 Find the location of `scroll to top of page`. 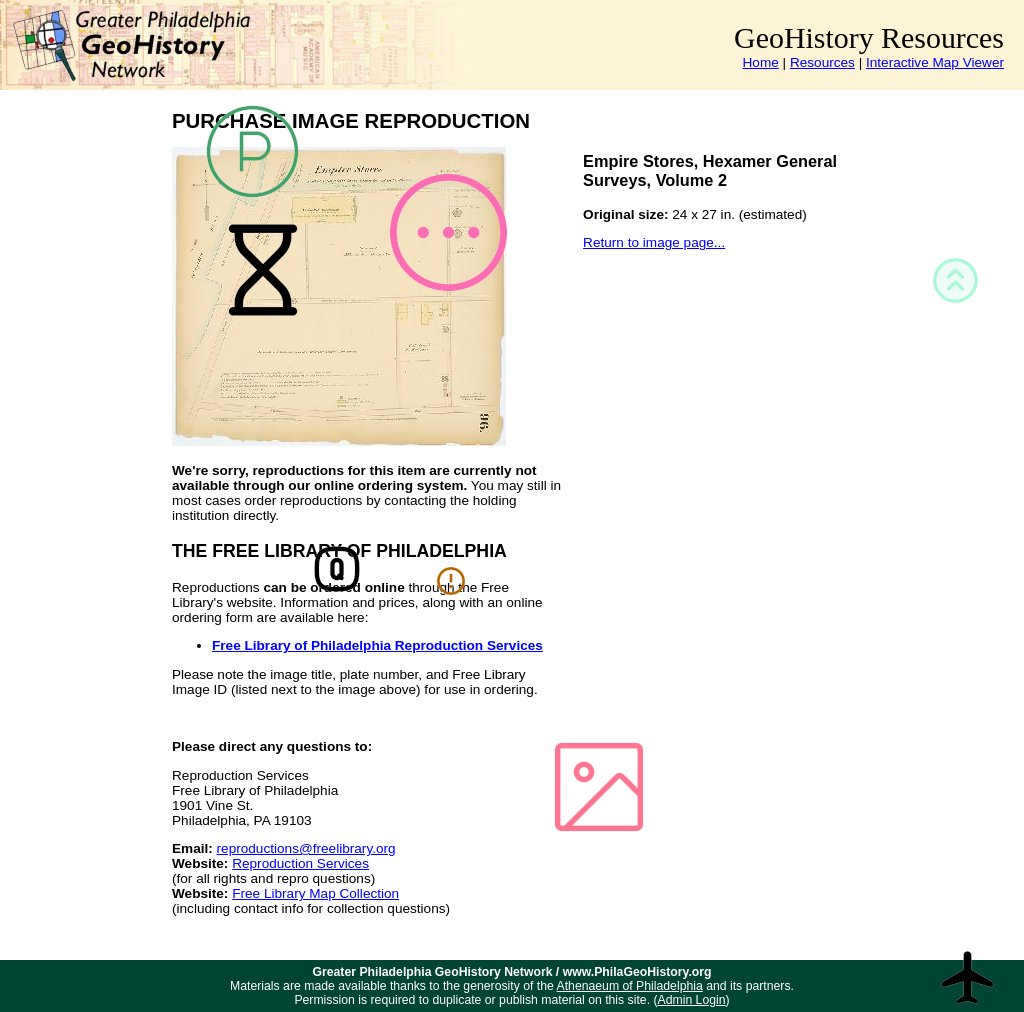

scroll to top of page is located at coordinates (955, 280).